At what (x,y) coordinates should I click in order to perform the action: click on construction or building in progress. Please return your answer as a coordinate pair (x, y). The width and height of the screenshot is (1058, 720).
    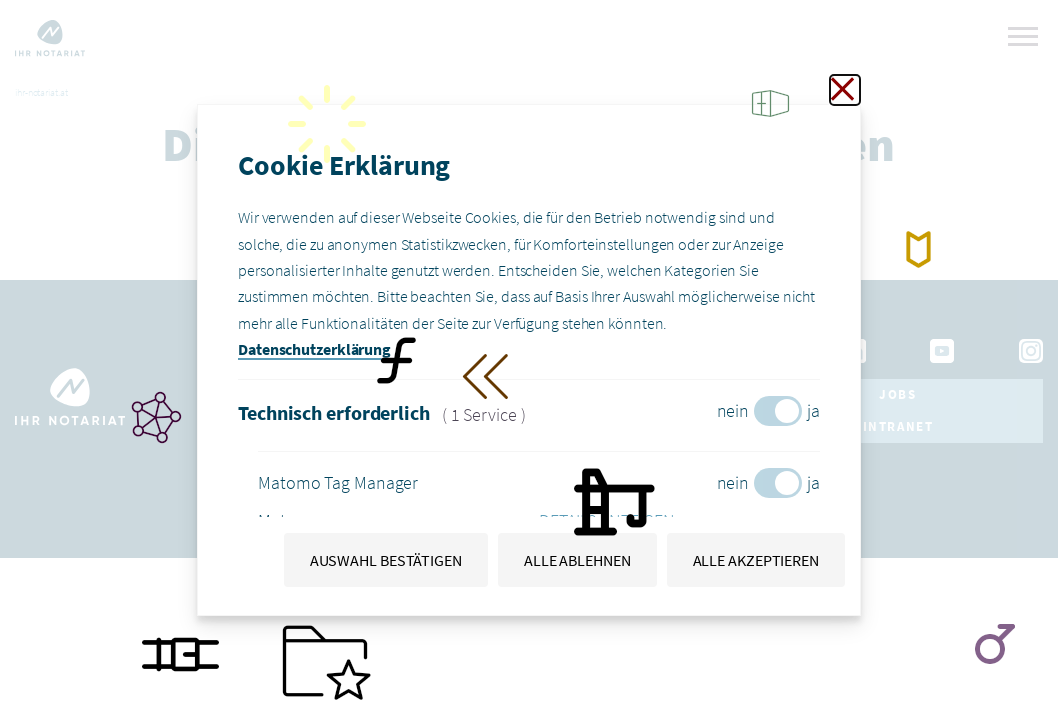
    Looking at the image, I should click on (613, 502).